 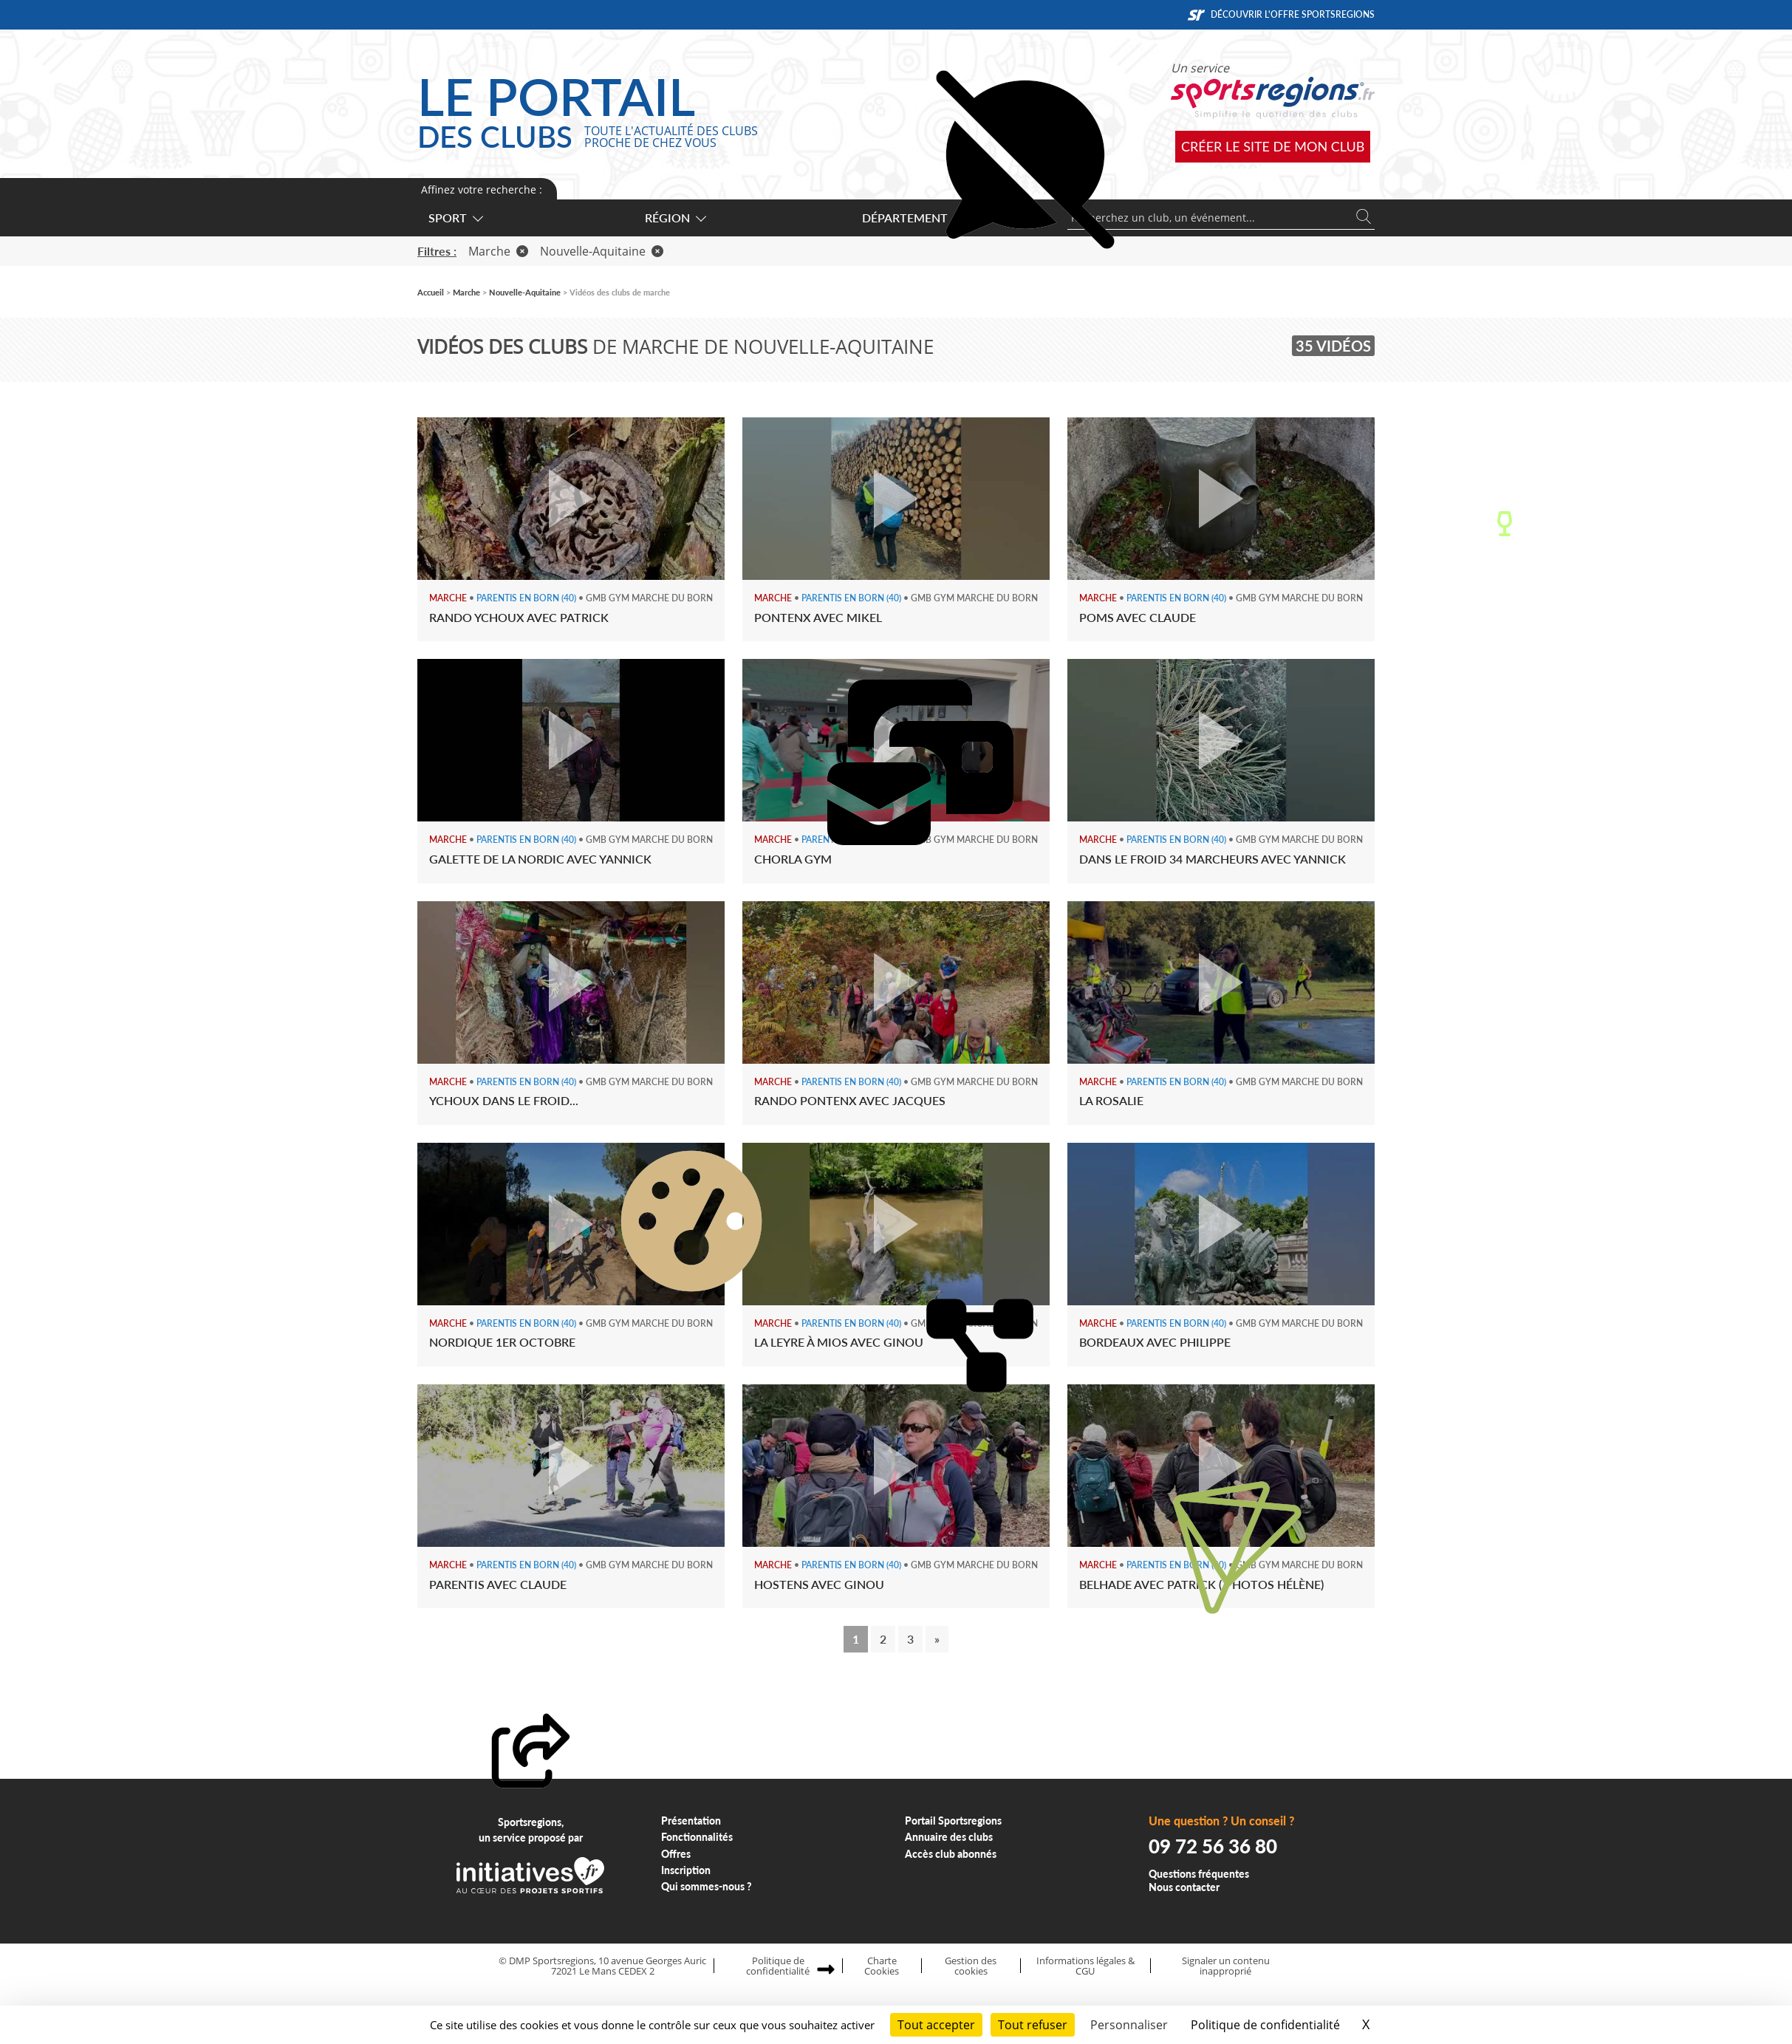 I want to click on mute or disable comments, so click(x=1025, y=160).